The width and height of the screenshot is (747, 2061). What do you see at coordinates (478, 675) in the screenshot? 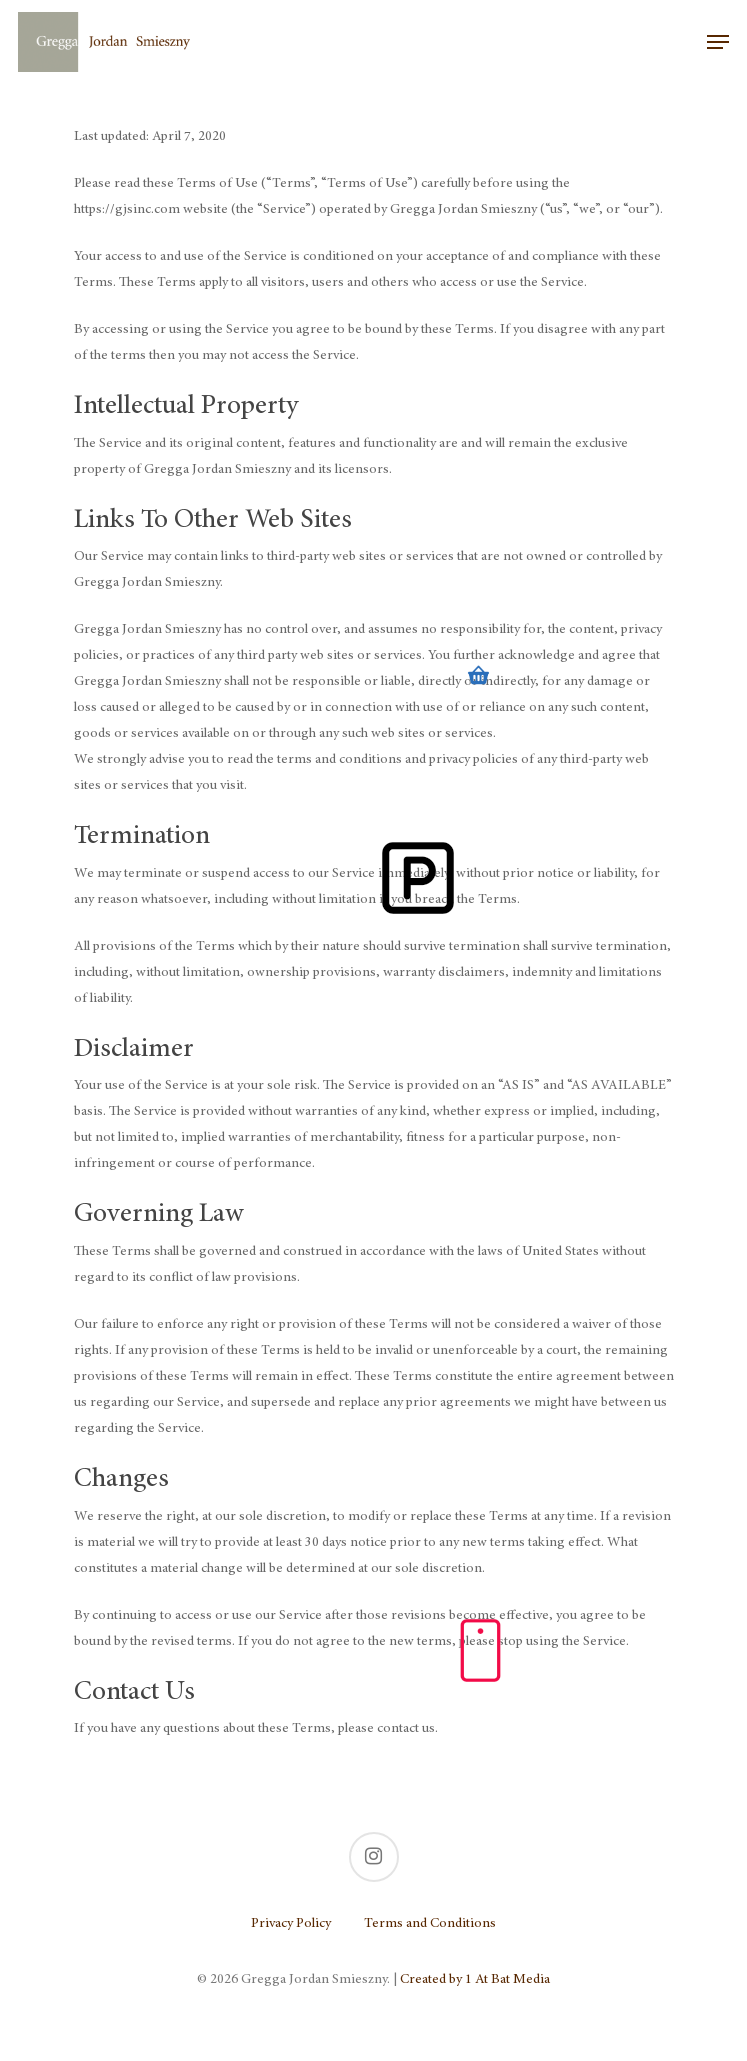
I see `view your shopping basket` at bounding box center [478, 675].